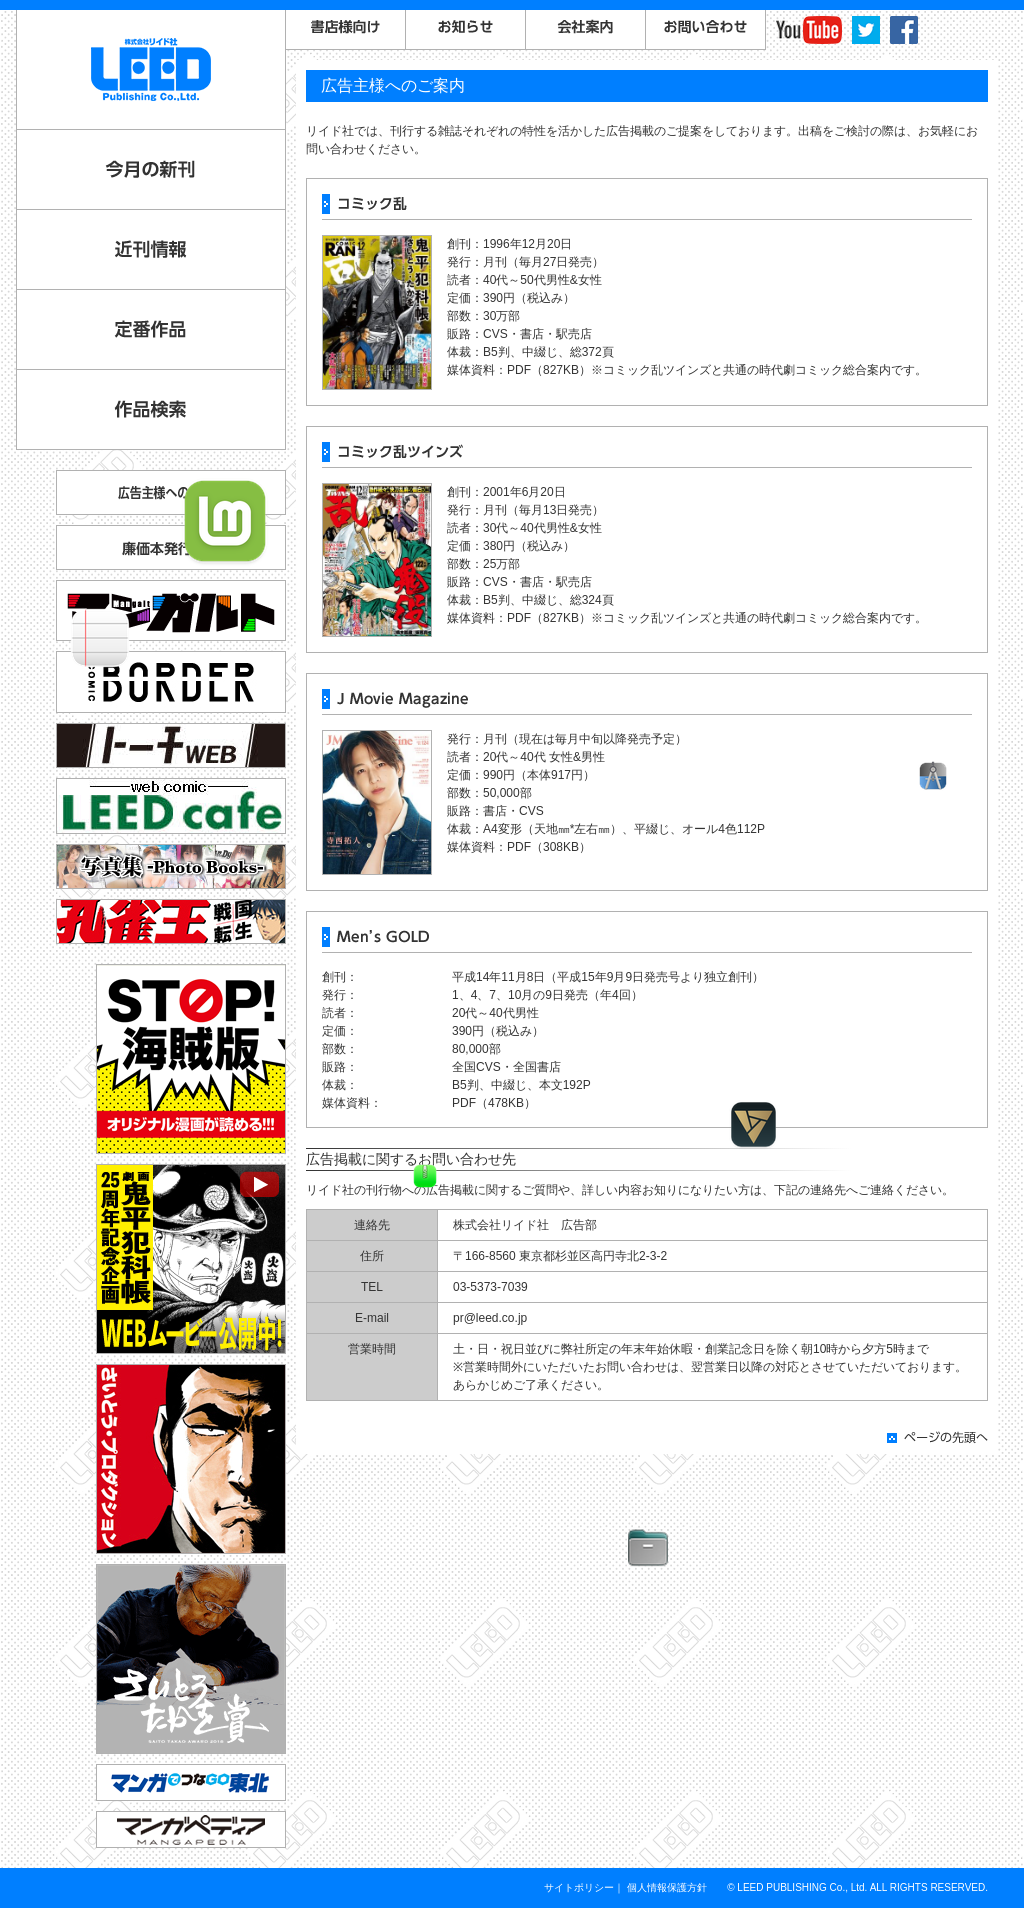 This screenshot has width=1024, height=1908. What do you see at coordinates (100, 638) in the screenshot?
I see `open the text editor app` at bounding box center [100, 638].